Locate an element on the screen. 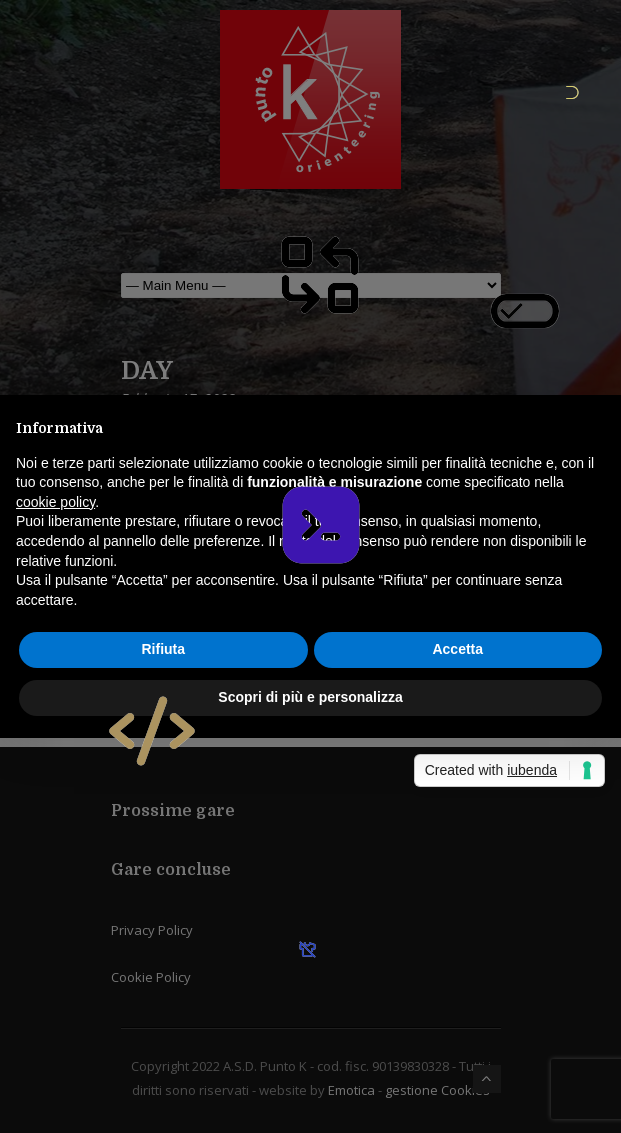  indicates a proper superset relationship in mathematical notation is located at coordinates (571, 92).